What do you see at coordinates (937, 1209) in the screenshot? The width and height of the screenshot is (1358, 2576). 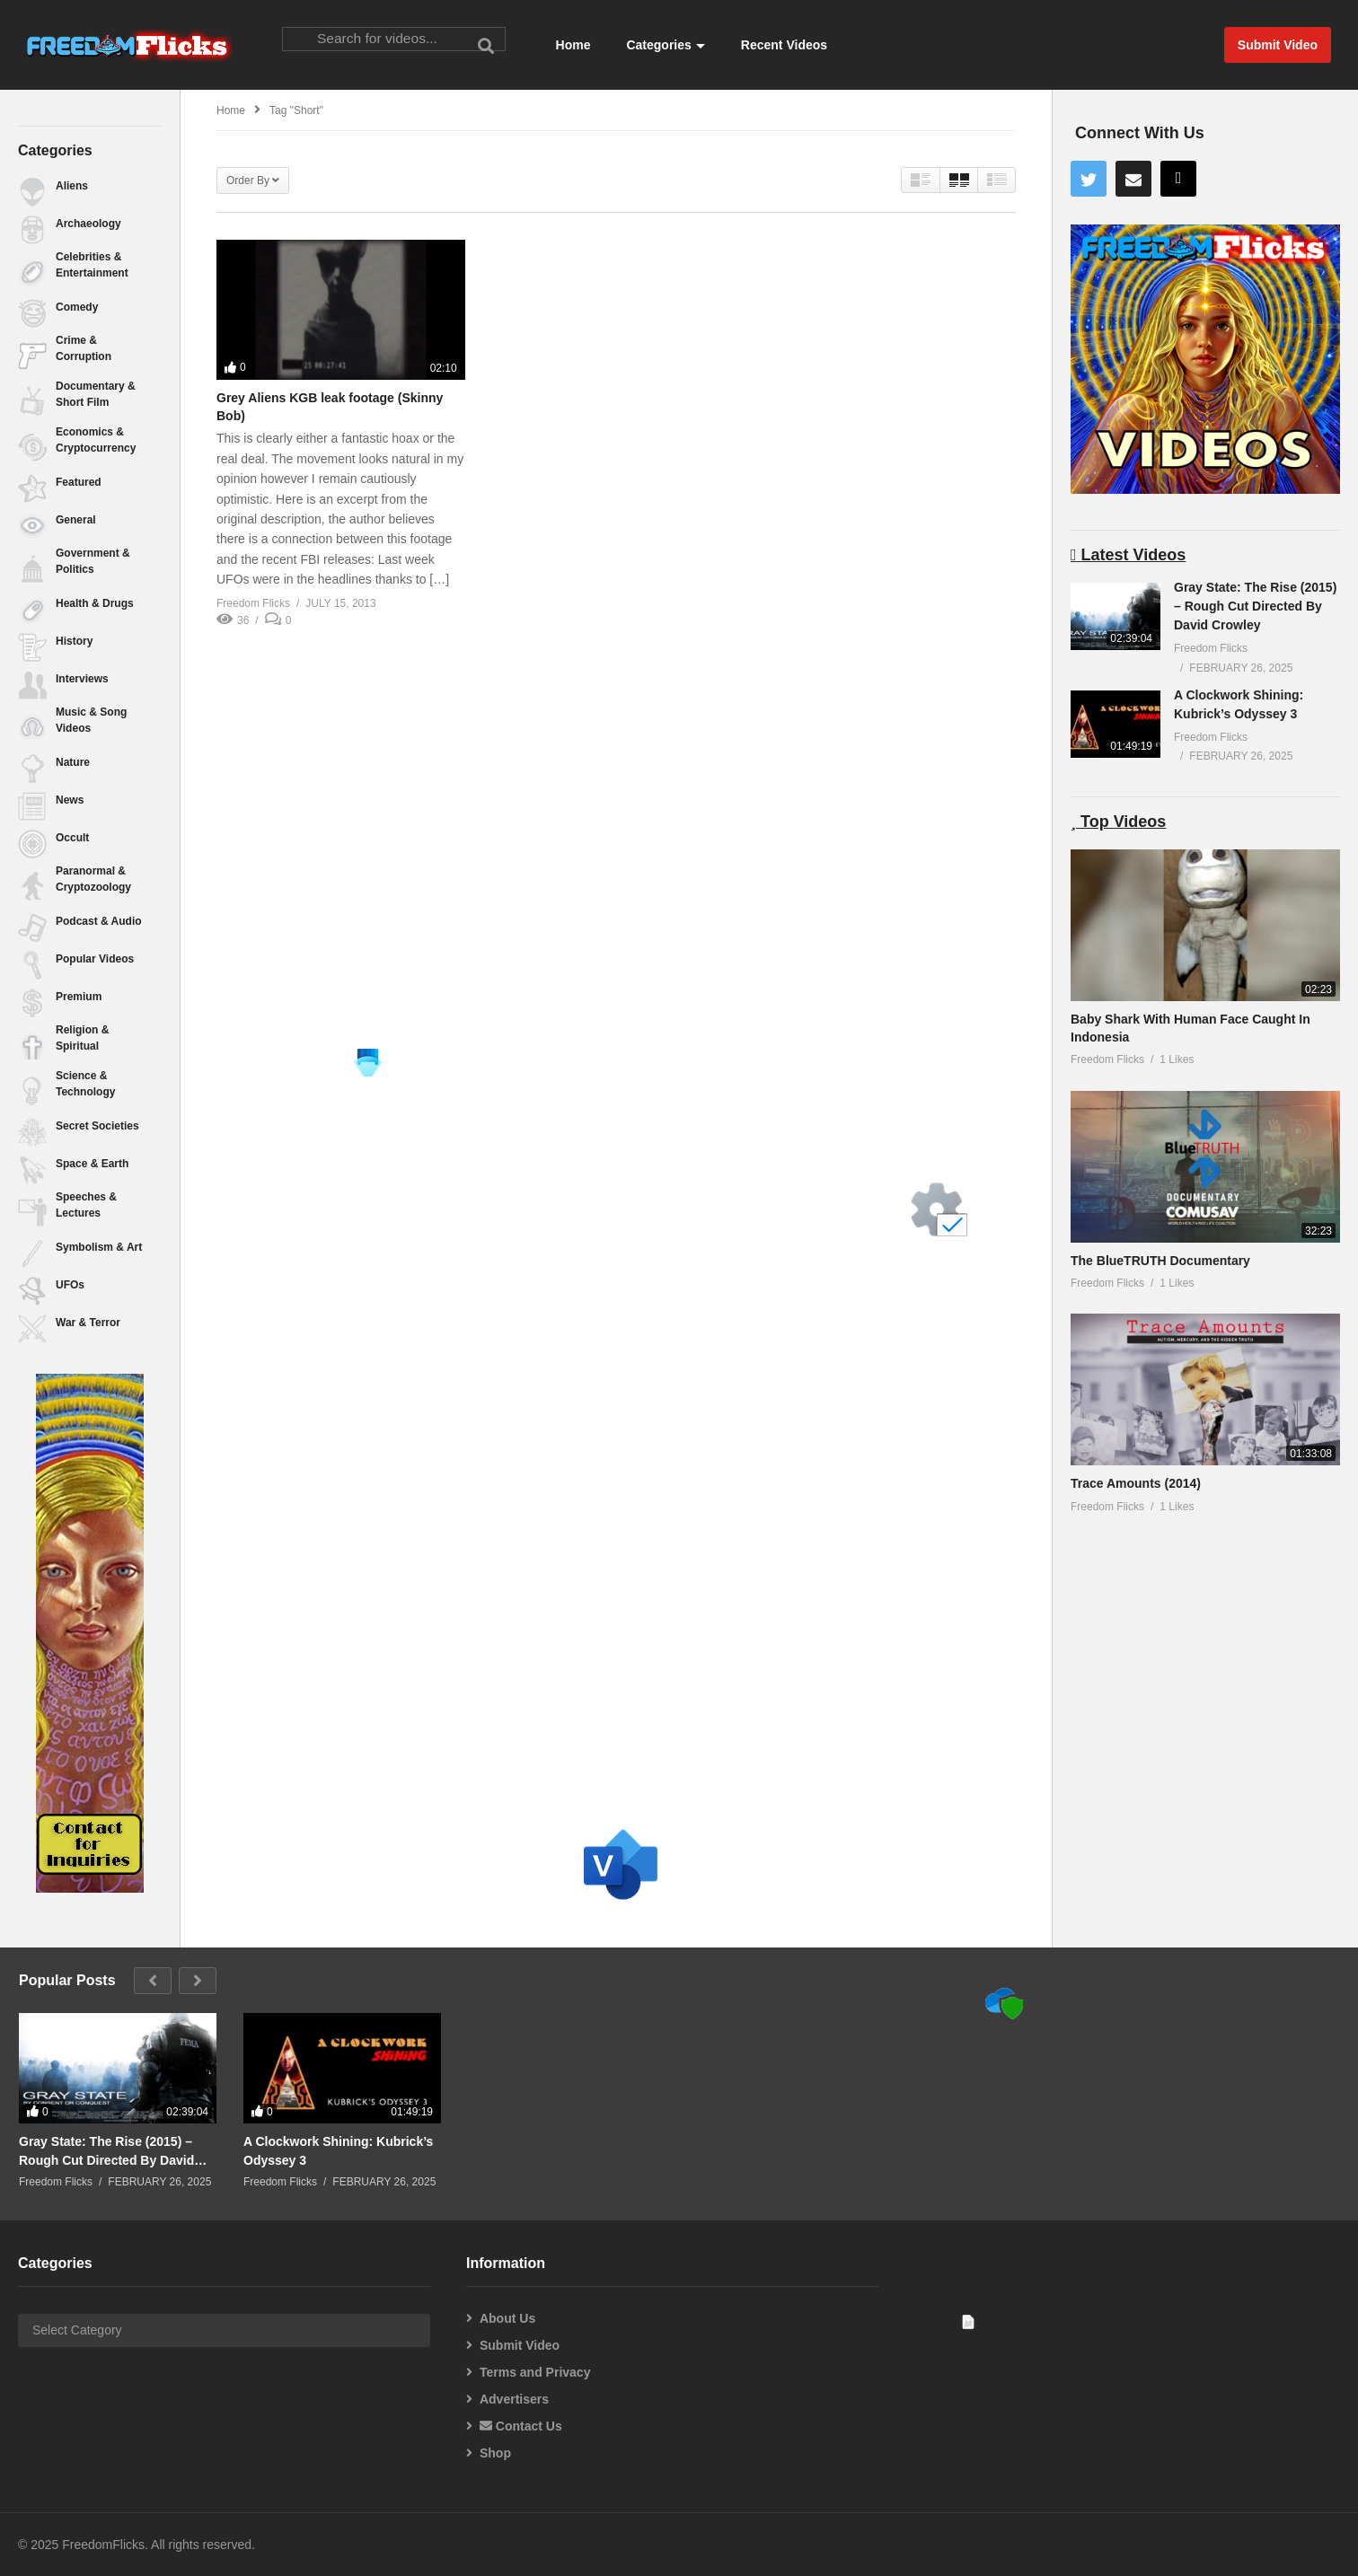 I see `access administrator tools and settings` at bounding box center [937, 1209].